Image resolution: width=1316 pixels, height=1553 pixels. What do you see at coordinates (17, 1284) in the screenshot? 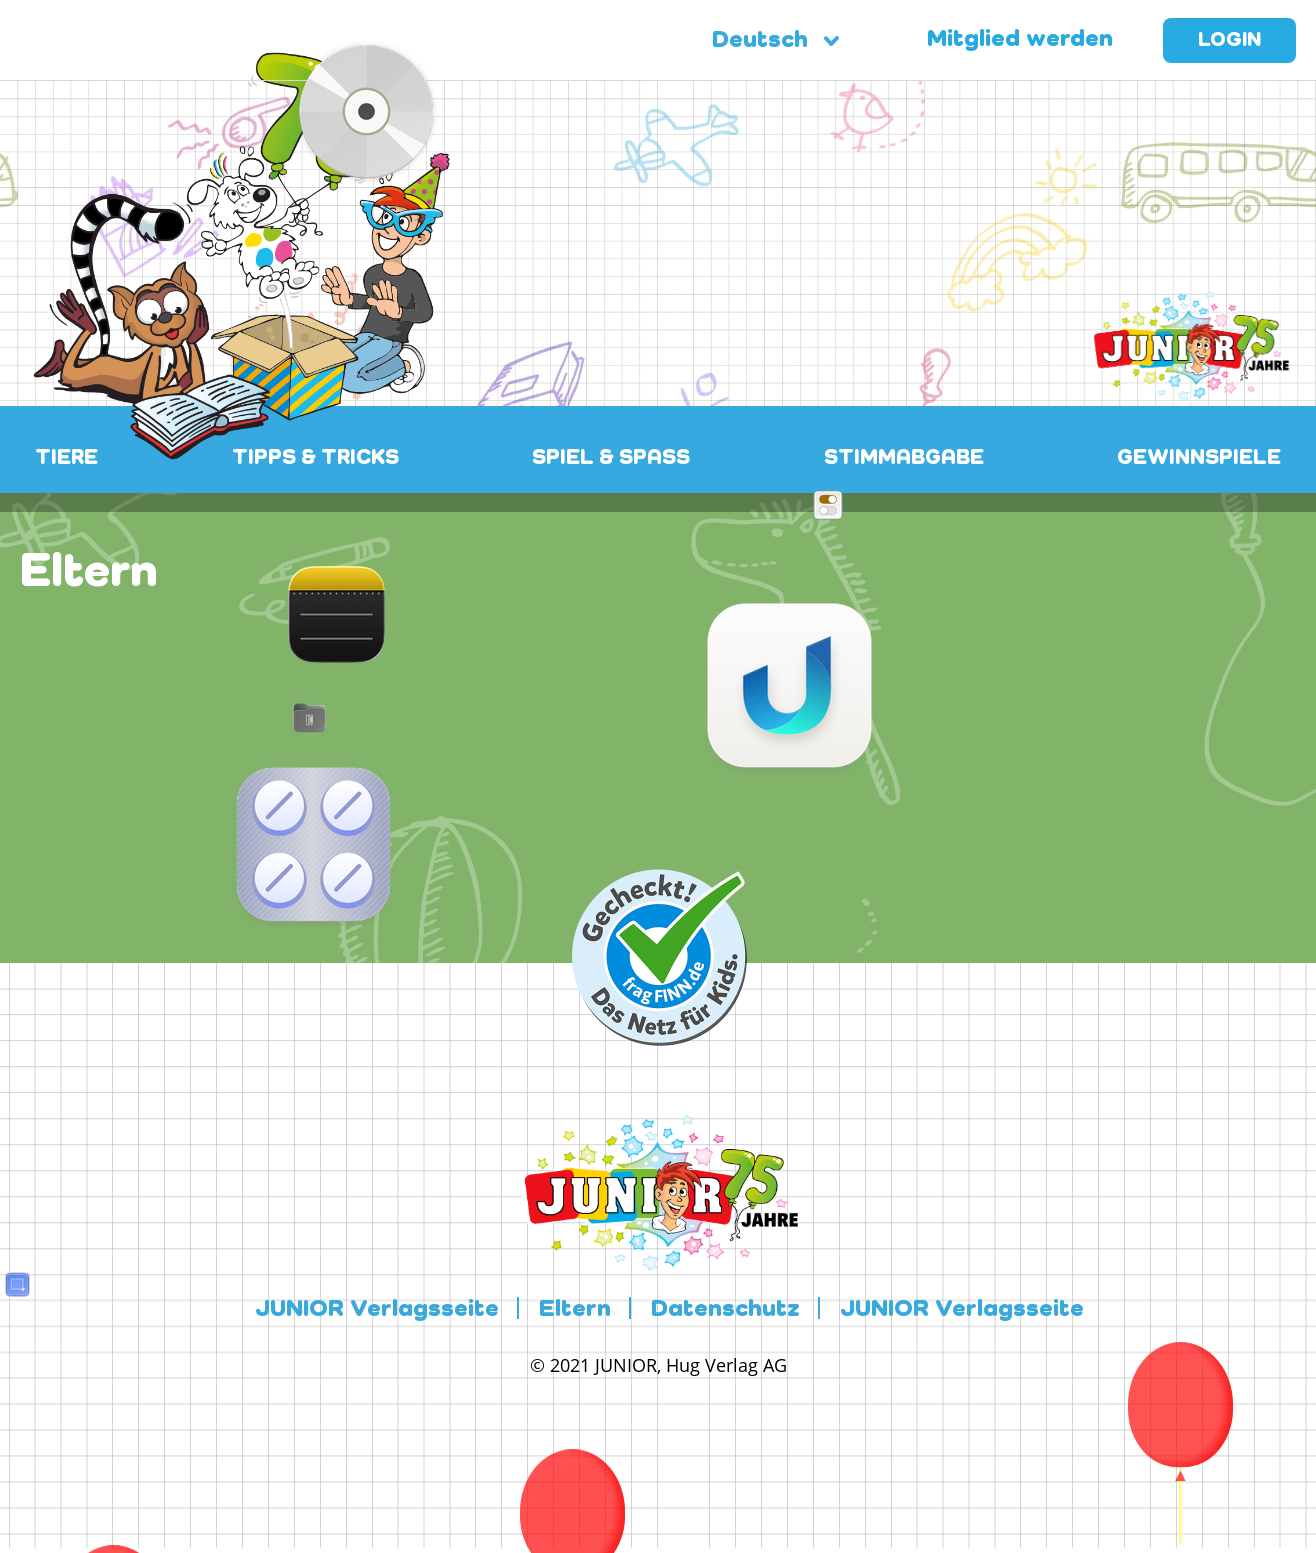
I see `take a screenshot` at bounding box center [17, 1284].